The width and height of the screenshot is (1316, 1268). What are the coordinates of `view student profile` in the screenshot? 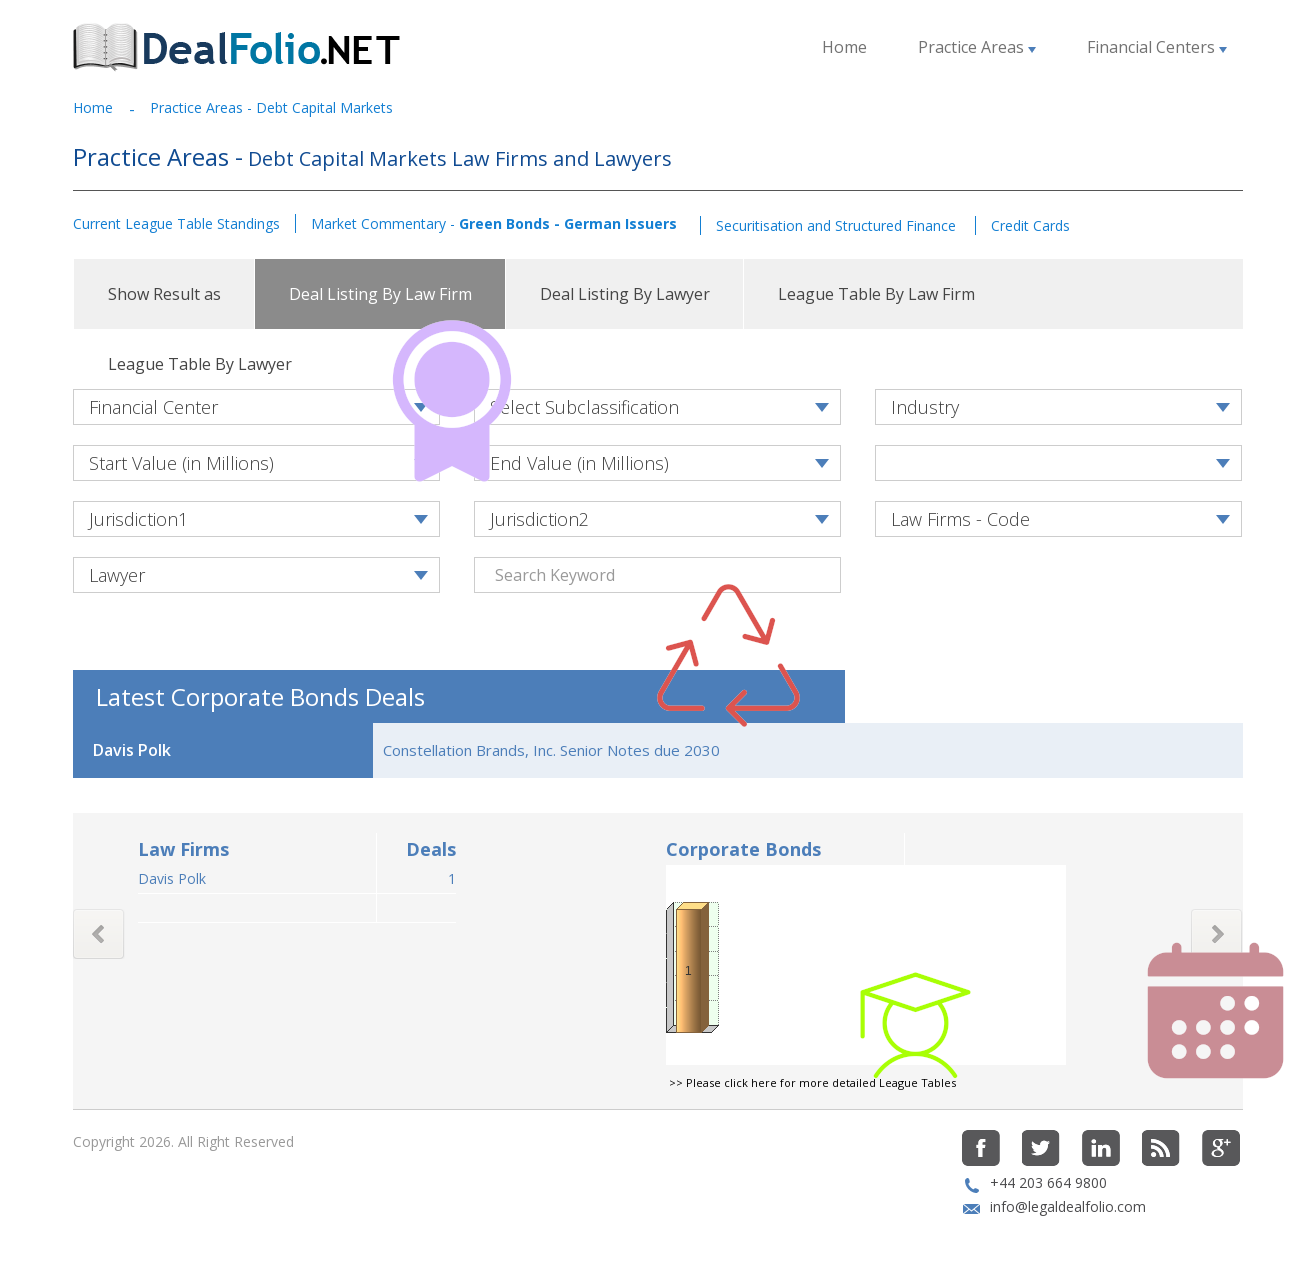 It's located at (915, 1027).